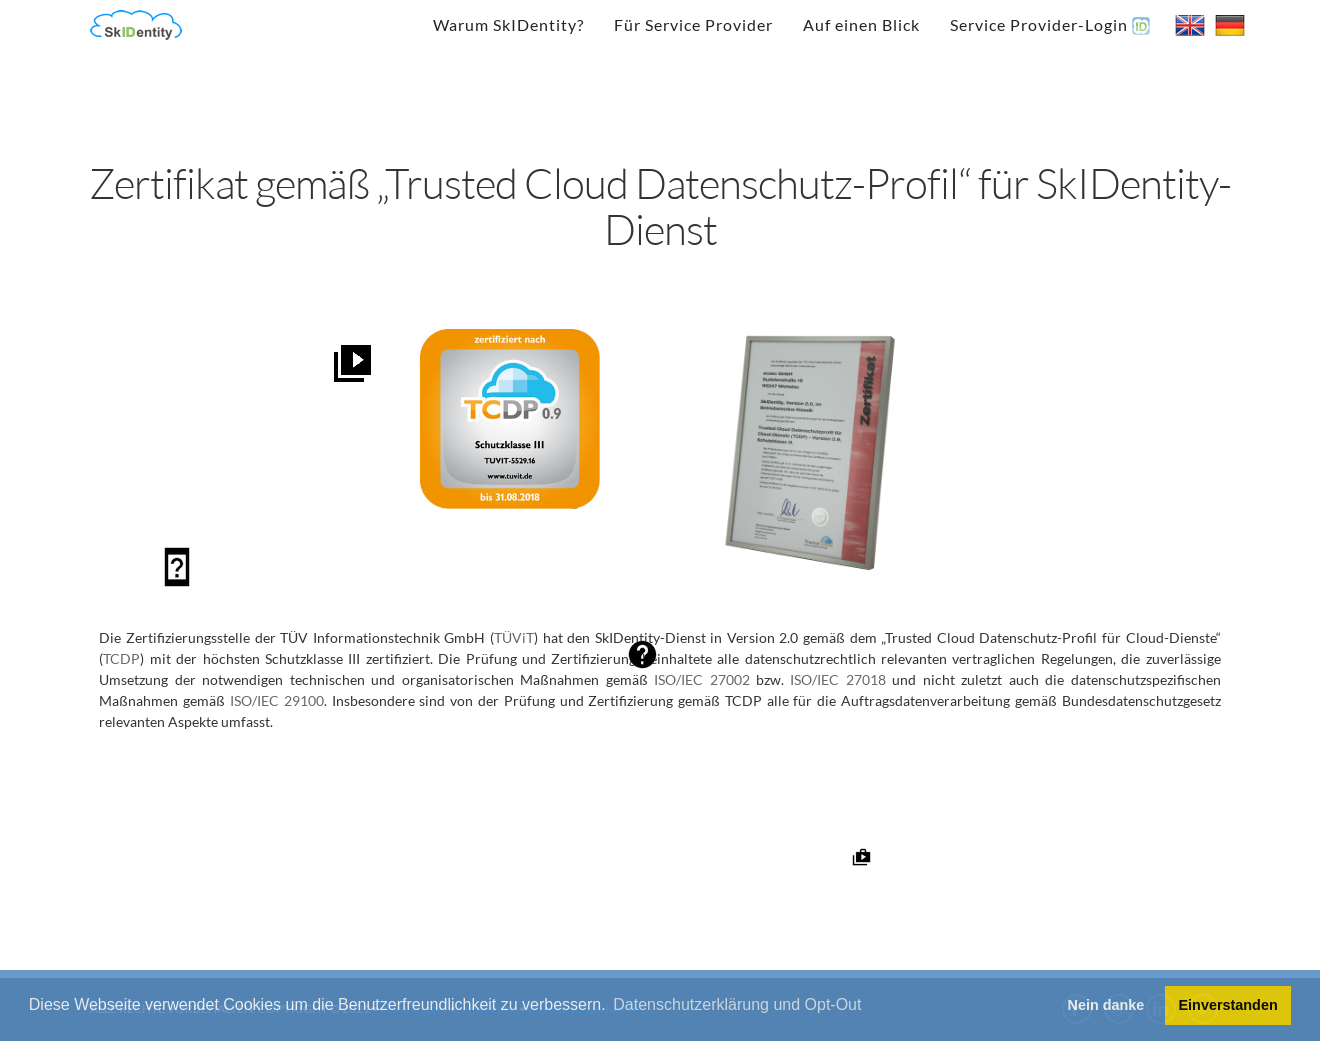 This screenshot has width=1320, height=1041. What do you see at coordinates (861, 857) in the screenshot?
I see `access purchased video content` at bounding box center [861, 857].